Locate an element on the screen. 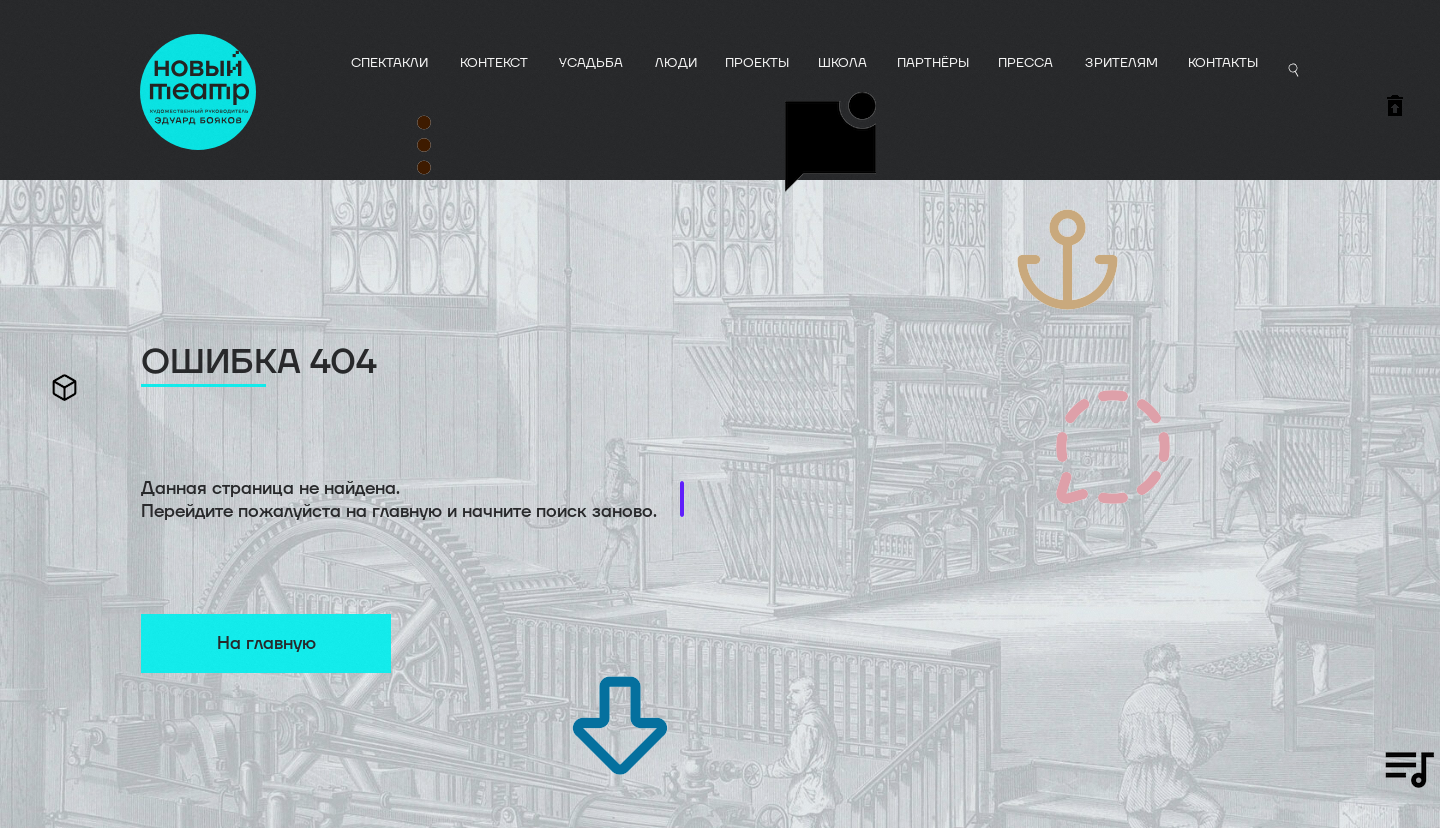 The height and width of the screenshot is (828, 1440). open more options menu is located at coordinates (424, 145).